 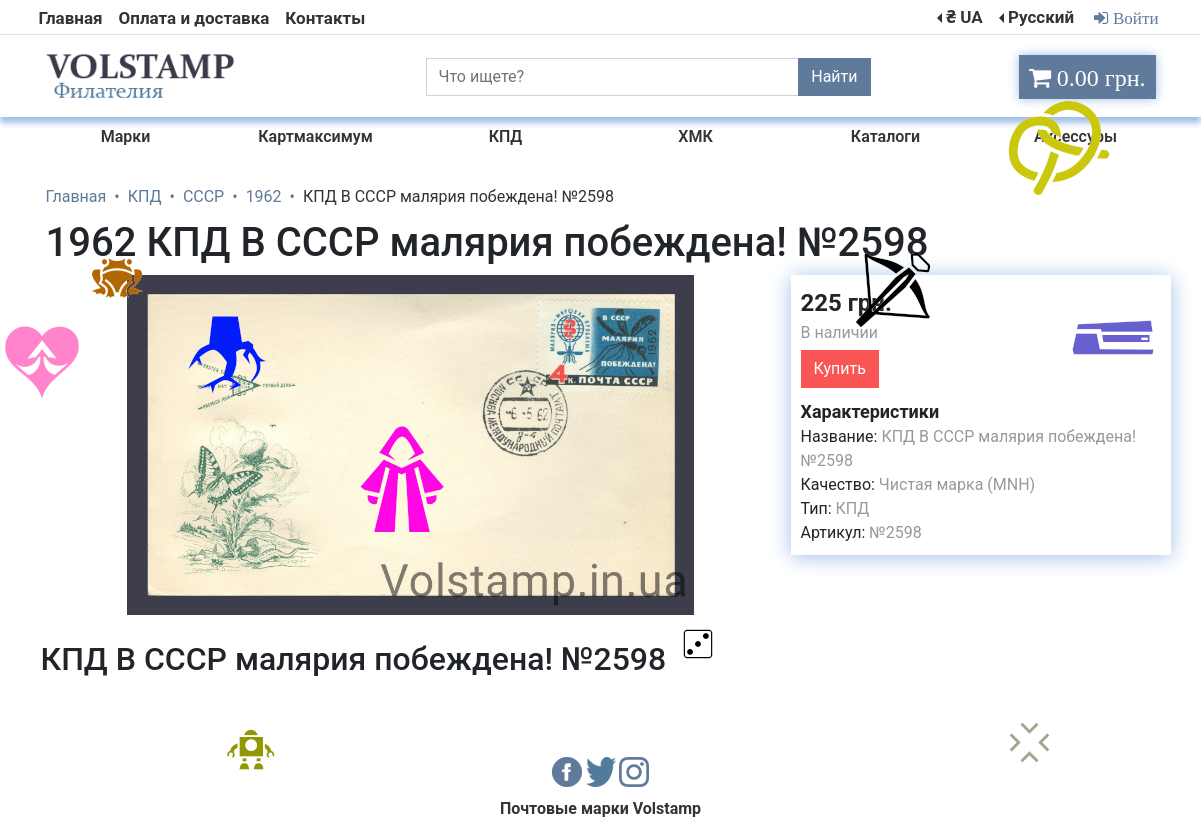 What do you see at coordinates (250, 749) in the screenshot?
I see `access bot or automation settings` at bounding box center [250, 749].